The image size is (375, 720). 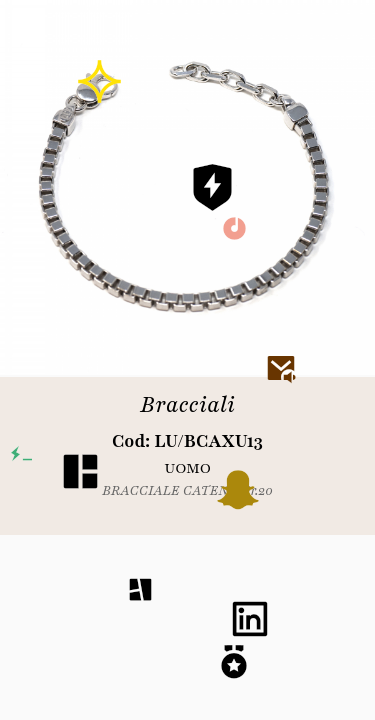 What do you see at coordinates (238, 489) in the screenshot?
I see `open Snapchat app` at bounding box center [238, 489].